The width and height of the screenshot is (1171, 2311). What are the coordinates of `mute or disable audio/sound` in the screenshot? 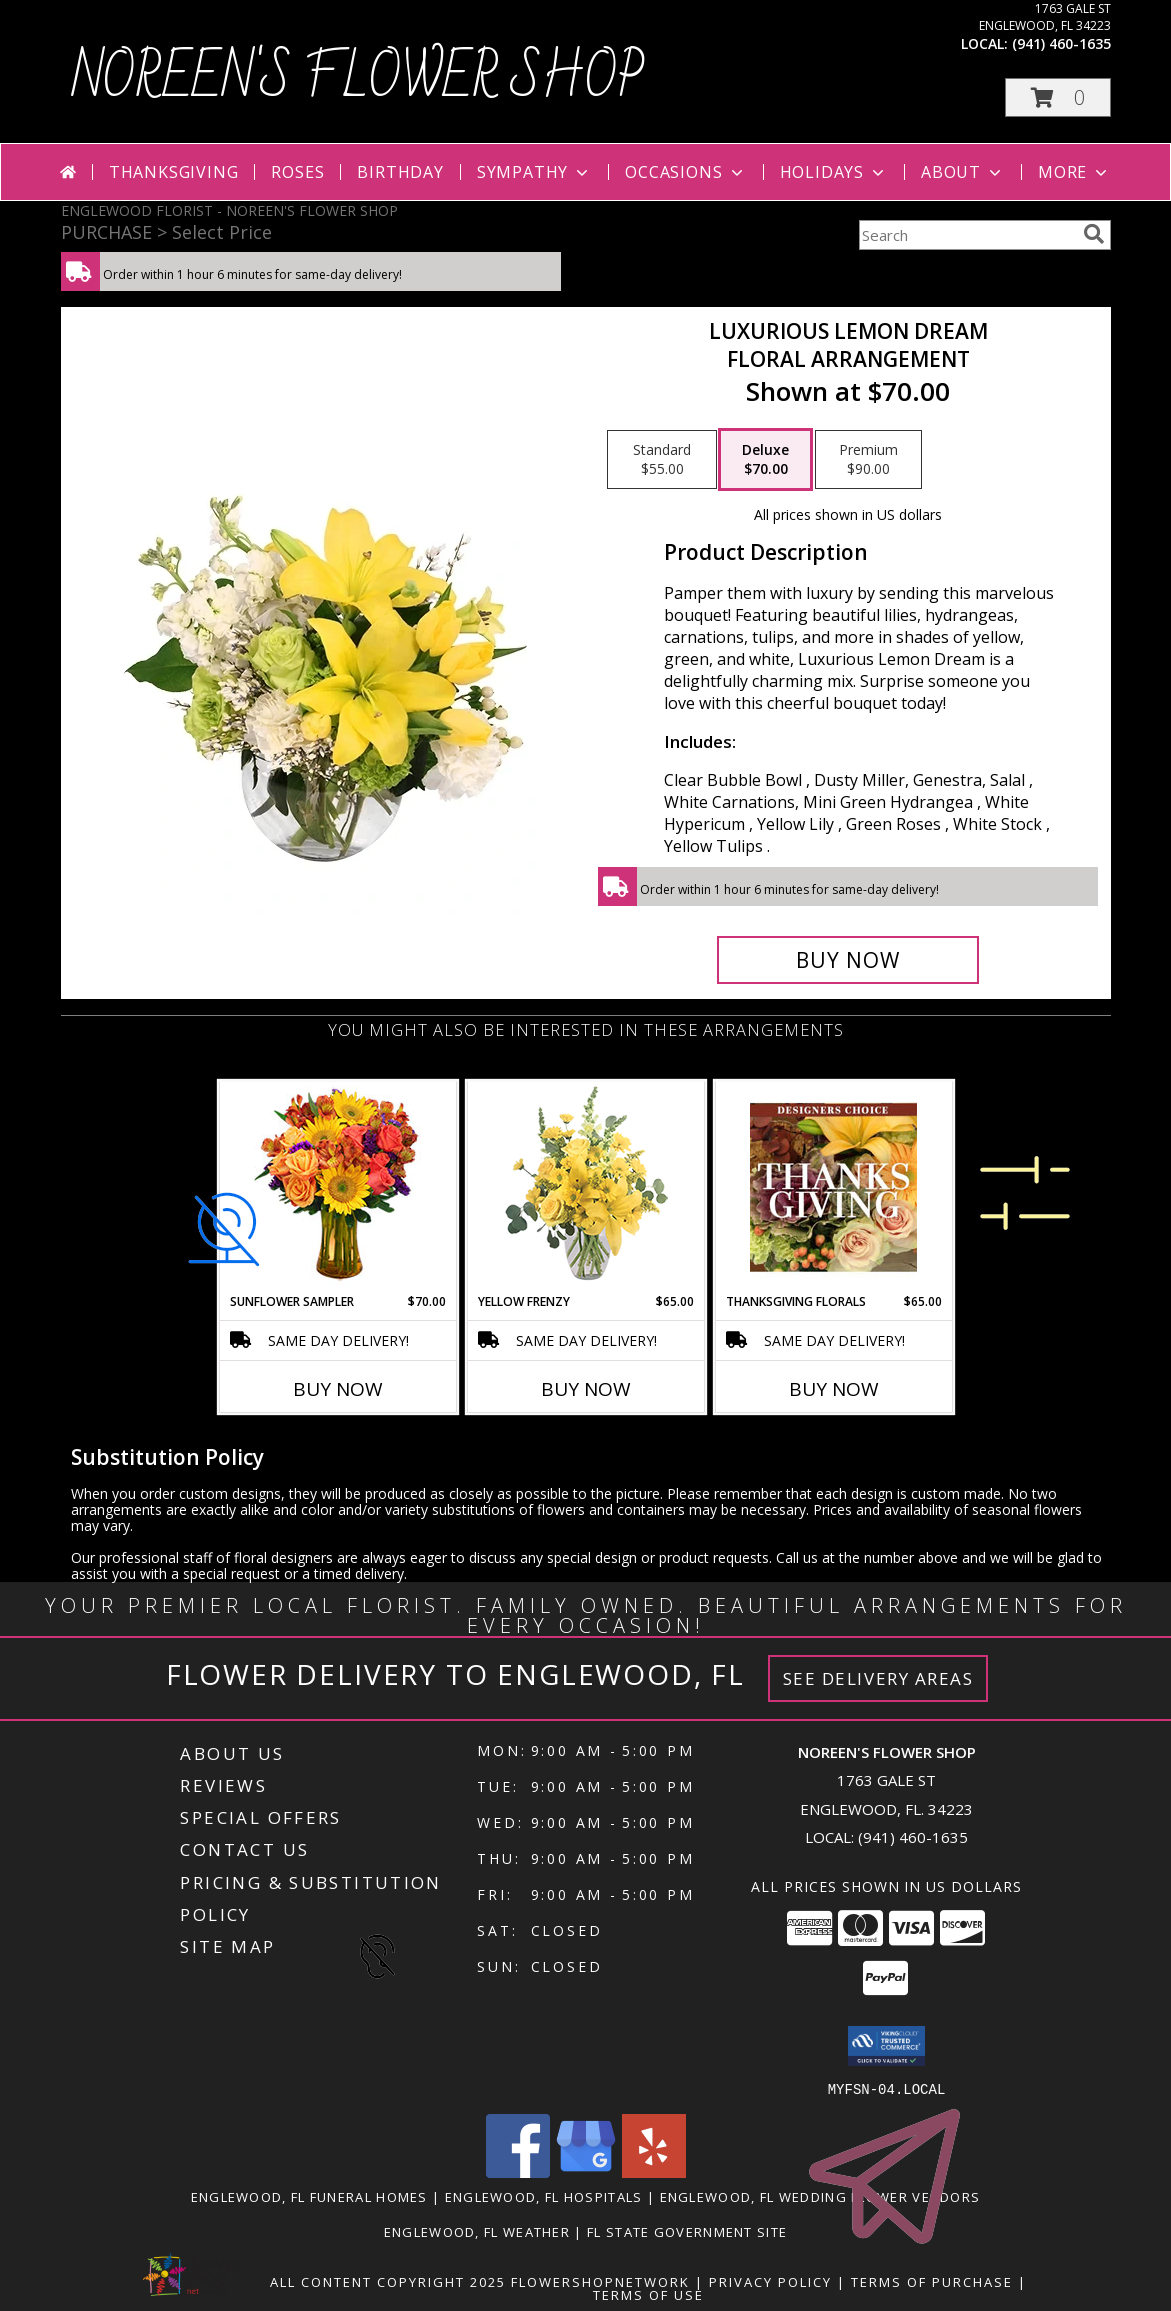 It's located at (377, 1956).